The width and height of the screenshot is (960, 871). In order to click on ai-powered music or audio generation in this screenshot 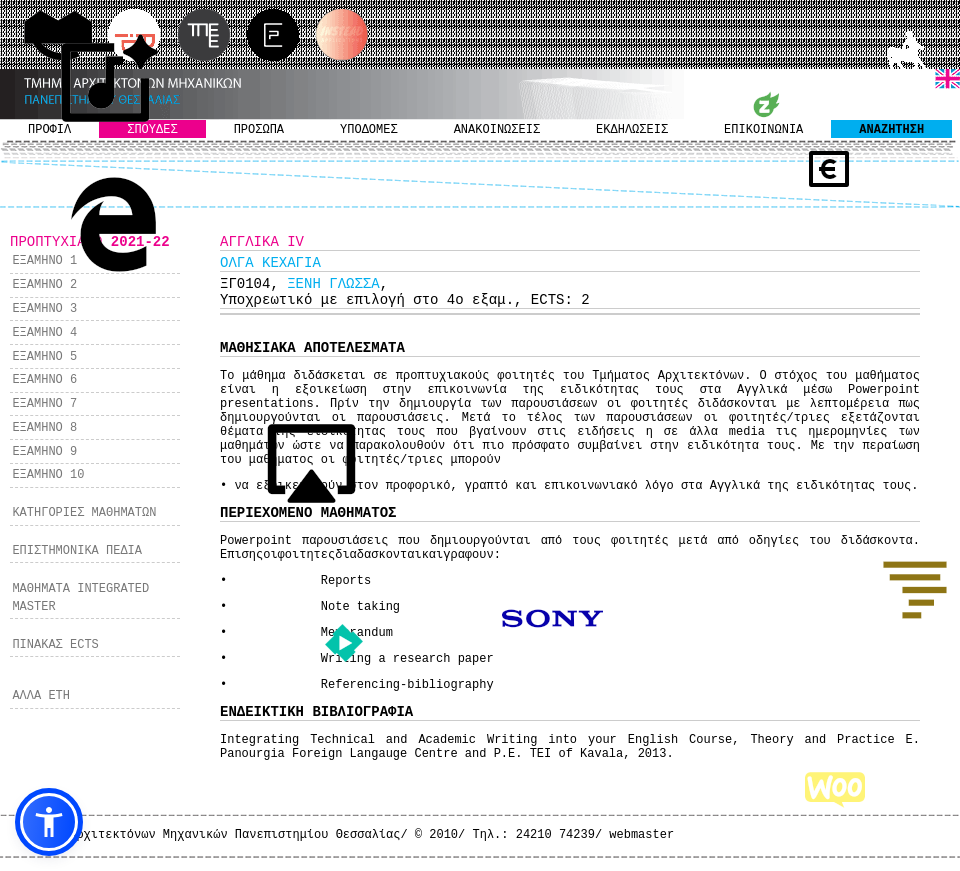, I will do `click(105, 82)`.